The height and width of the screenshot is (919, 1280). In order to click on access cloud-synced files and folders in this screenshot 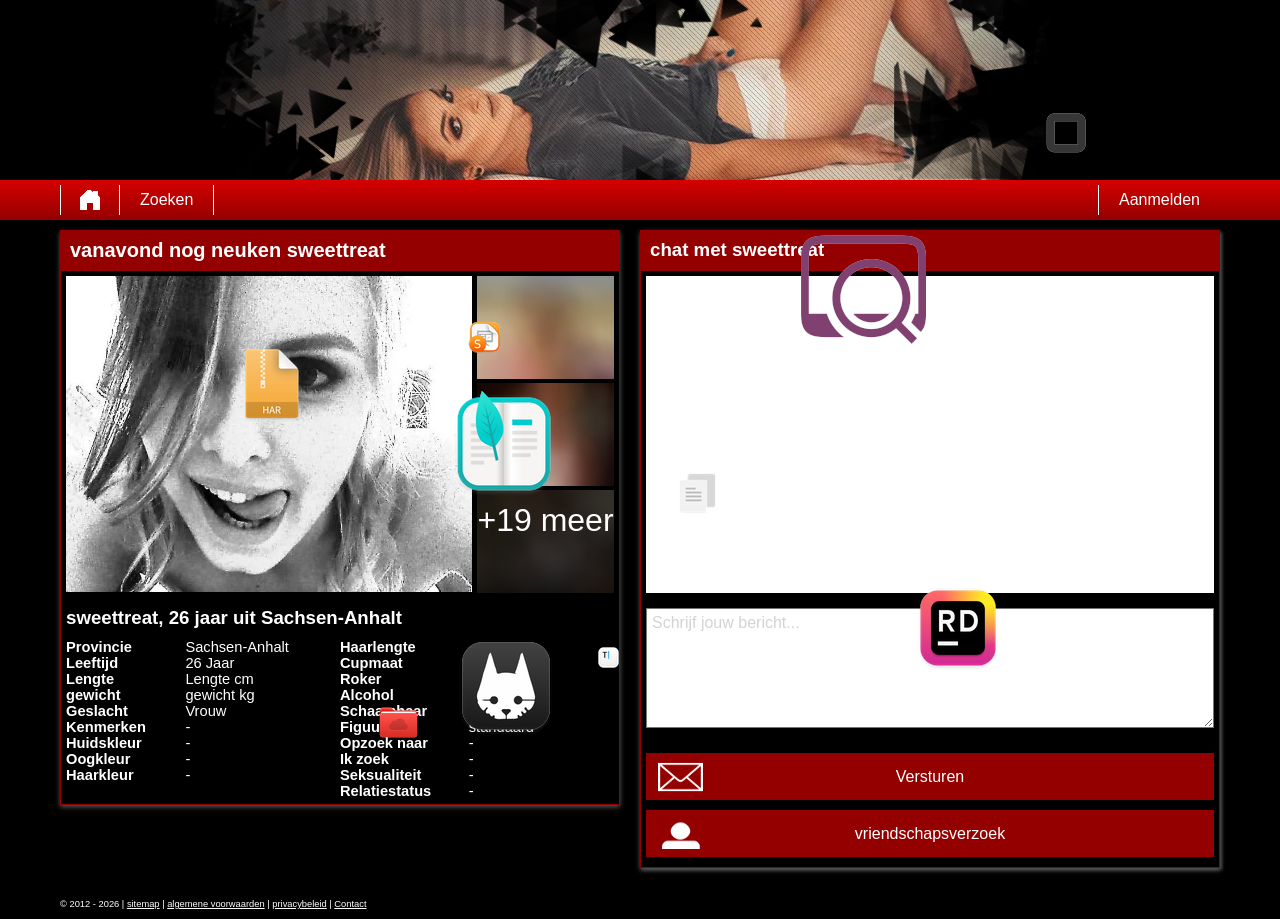, I will do `click(398, 722)`.